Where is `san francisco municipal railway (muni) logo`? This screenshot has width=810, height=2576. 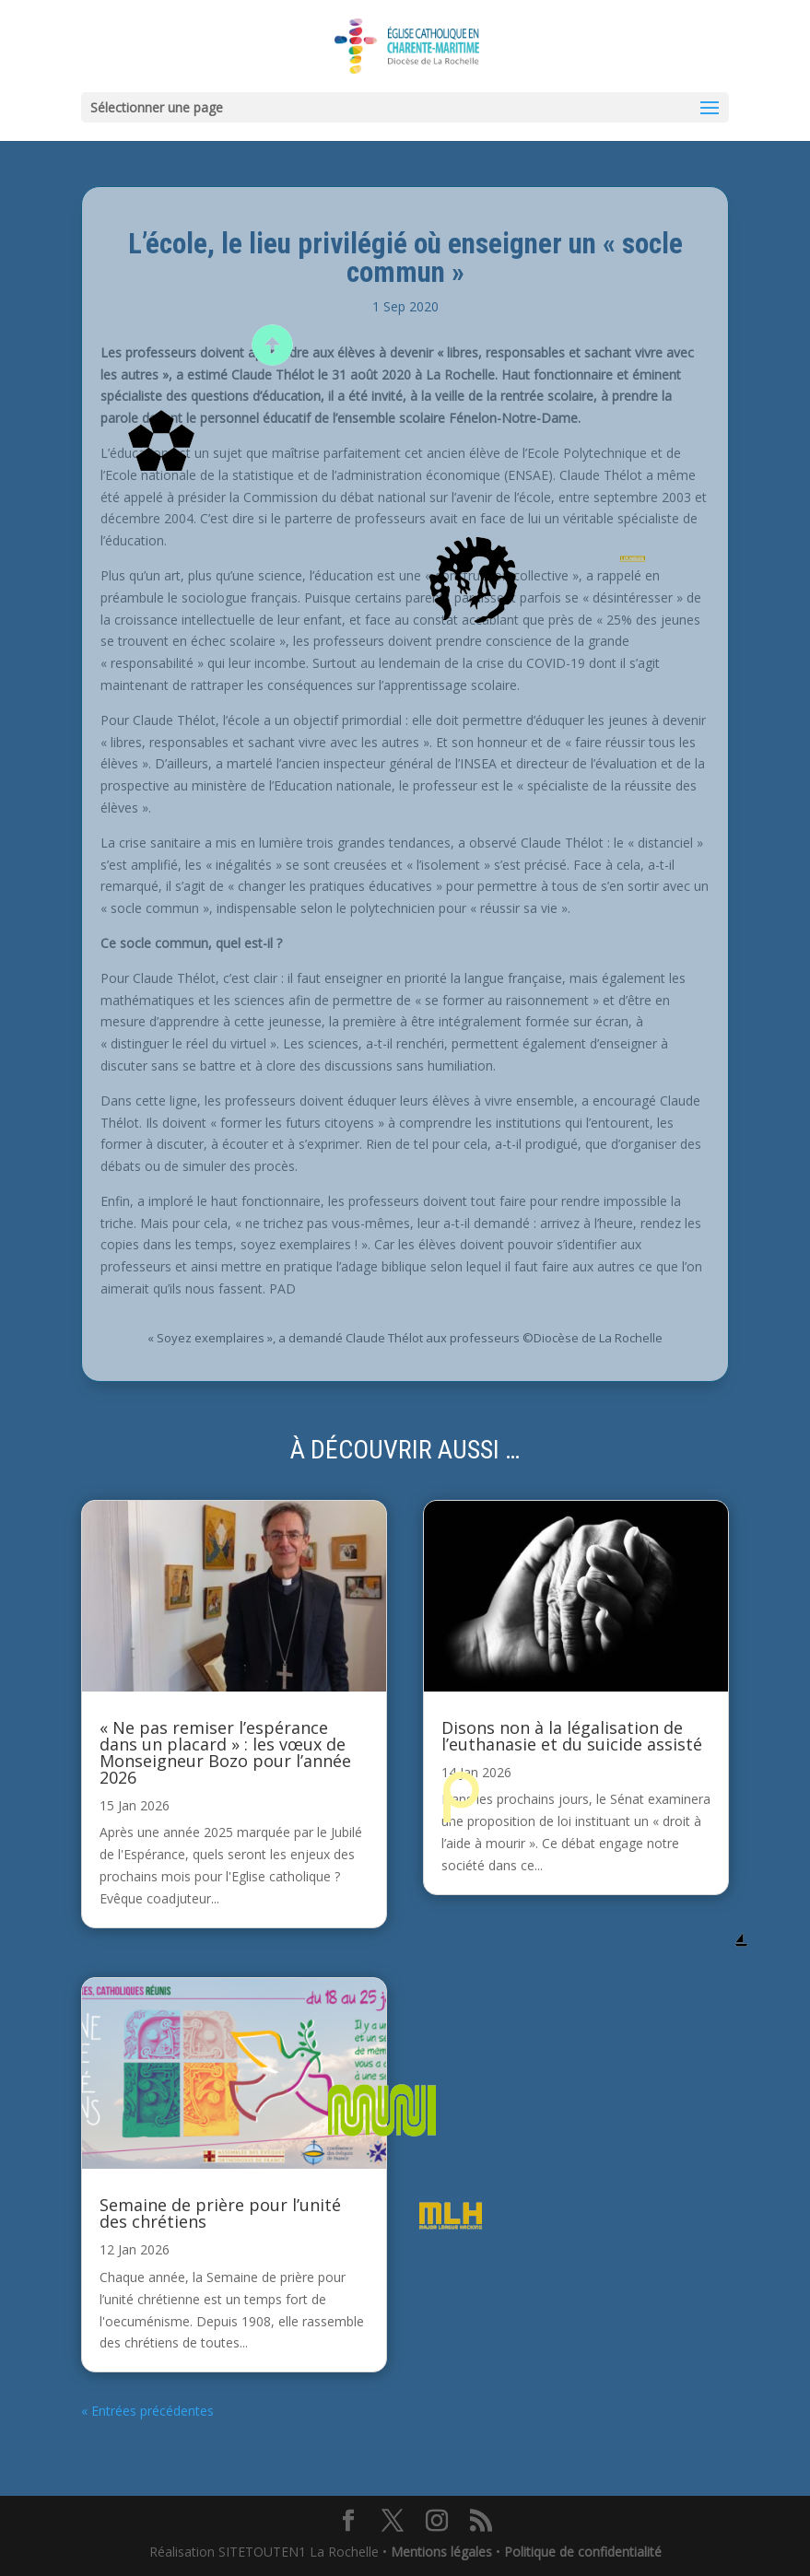
san francisco municipal railway (muni) logo is located at coordinates (382, 2110).